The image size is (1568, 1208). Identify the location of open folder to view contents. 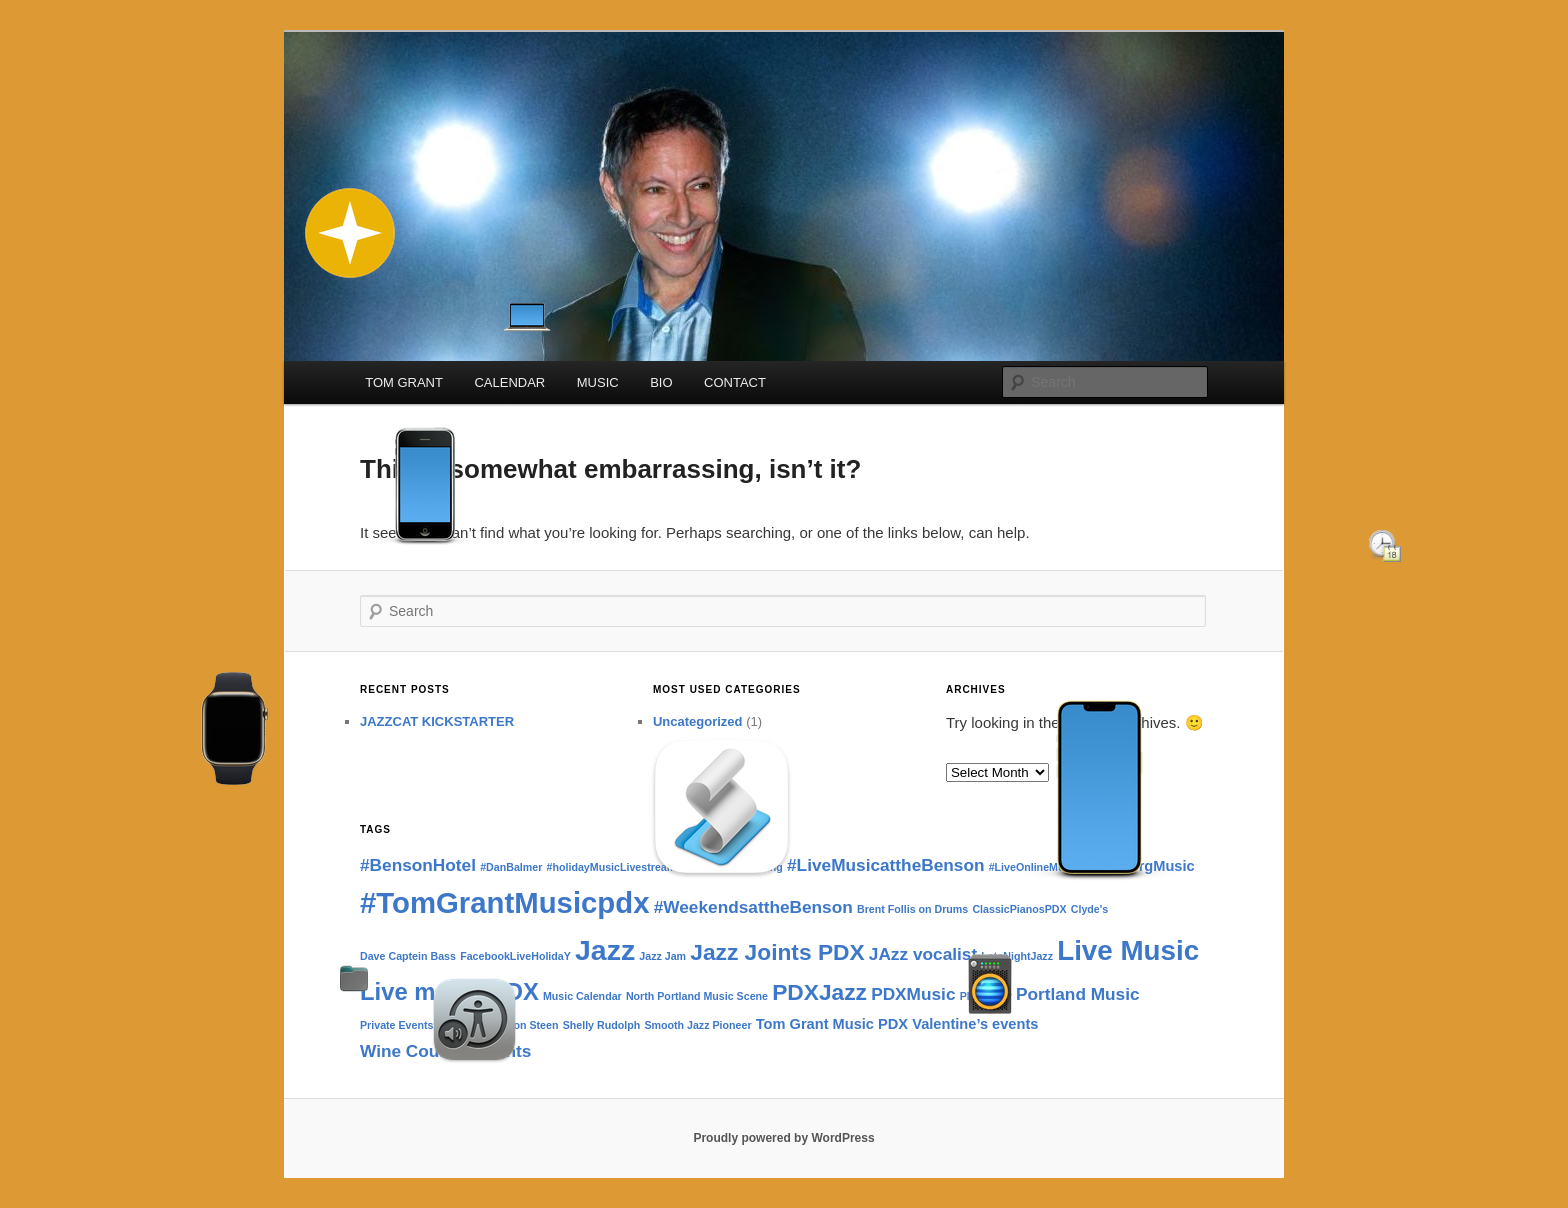
(354, 978).